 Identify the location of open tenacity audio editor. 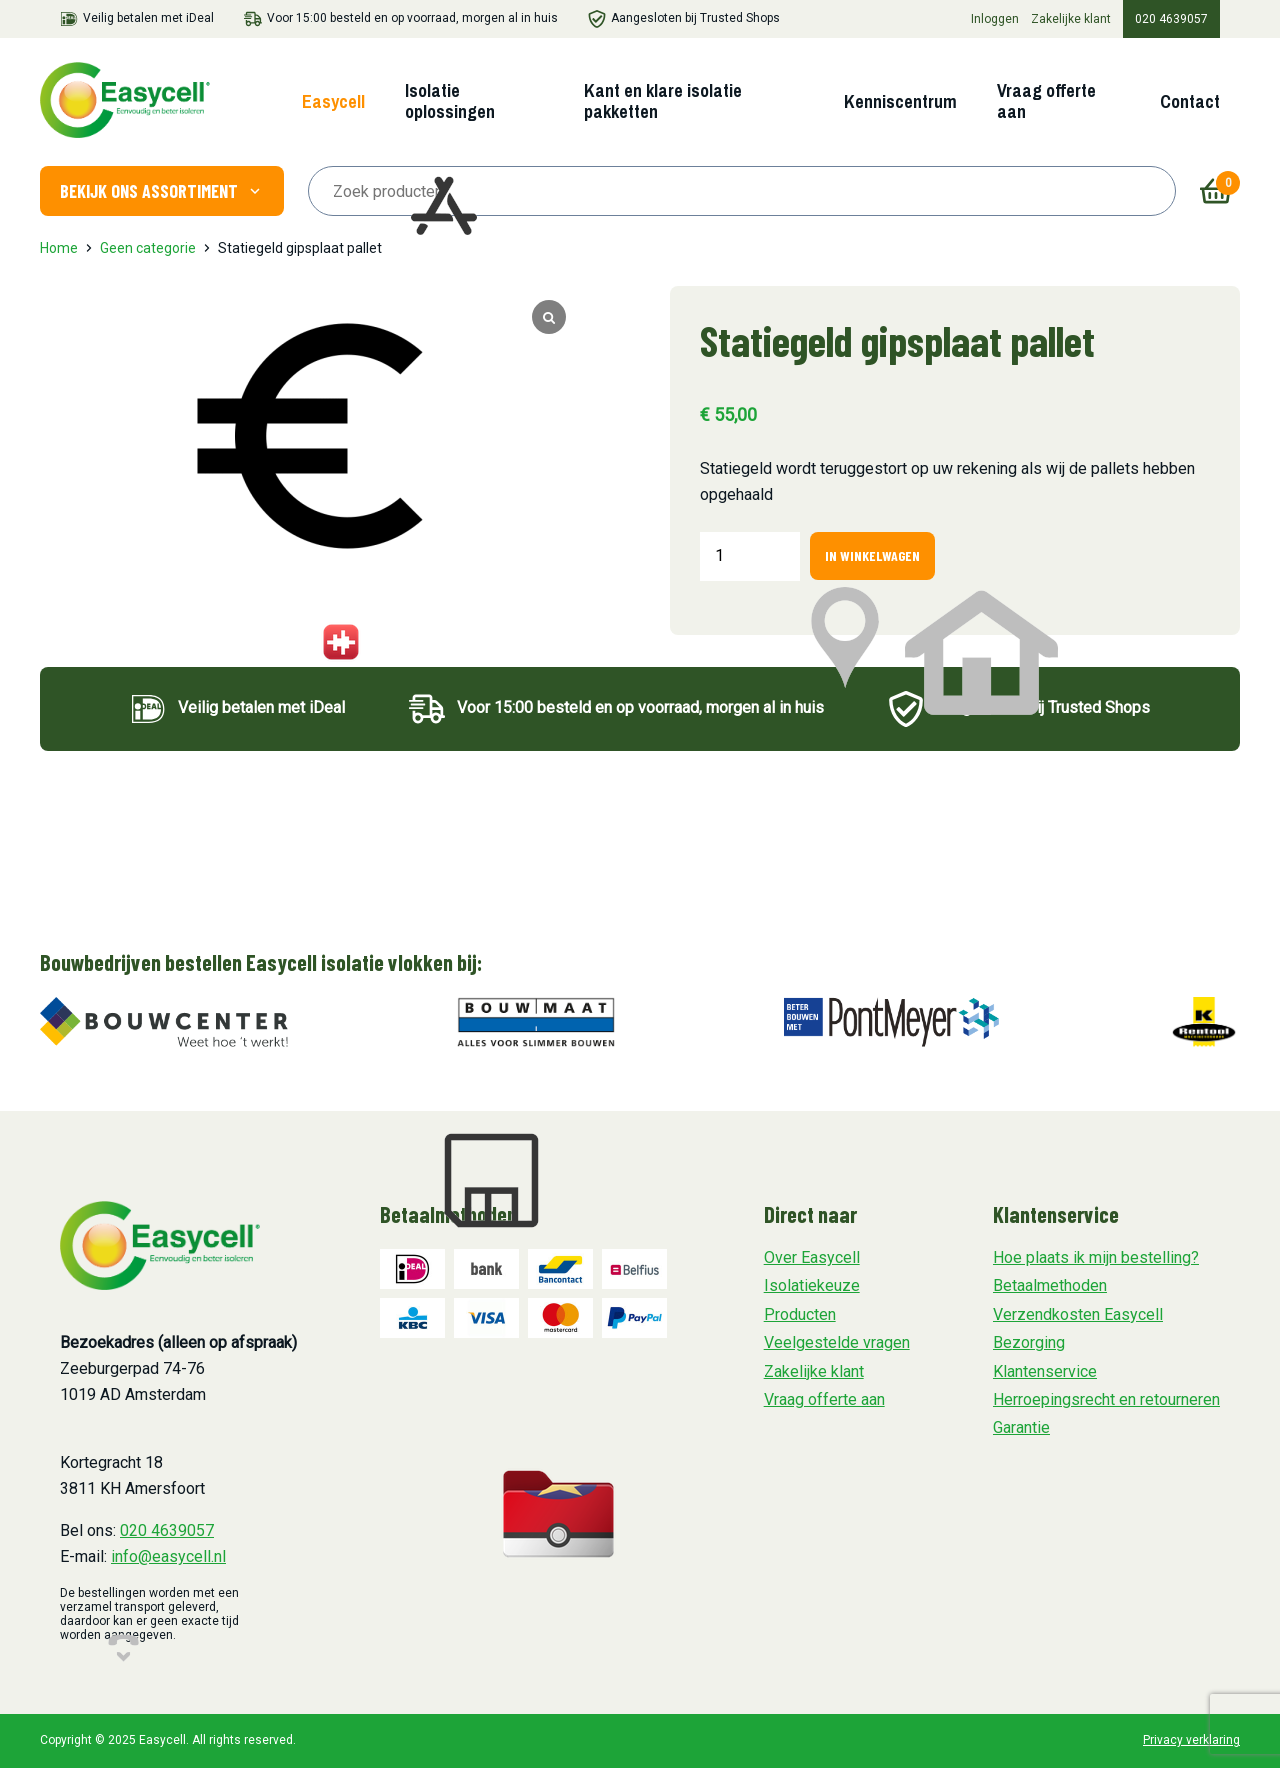
(341, 642).